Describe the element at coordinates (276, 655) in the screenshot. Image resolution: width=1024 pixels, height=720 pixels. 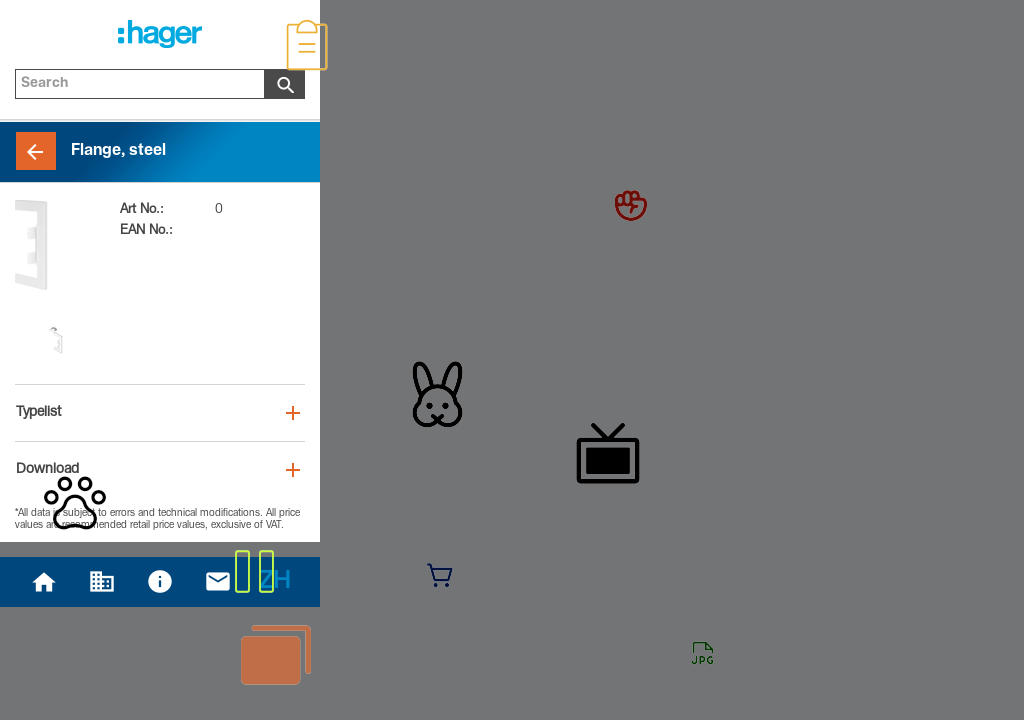
I see `view stacked cards or layers` at that location.